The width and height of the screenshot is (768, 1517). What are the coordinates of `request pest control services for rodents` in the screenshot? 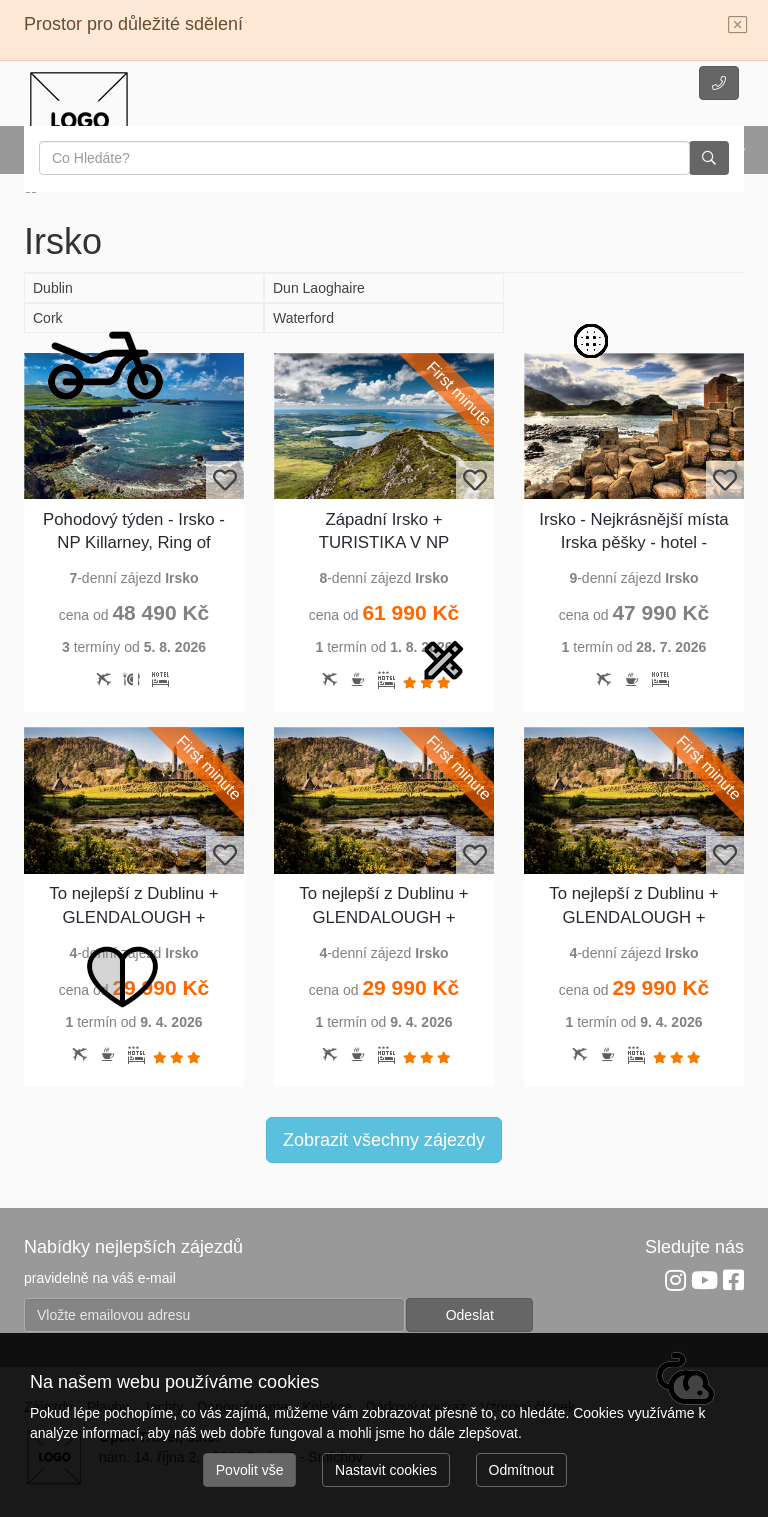 It's located at (685, 1378).